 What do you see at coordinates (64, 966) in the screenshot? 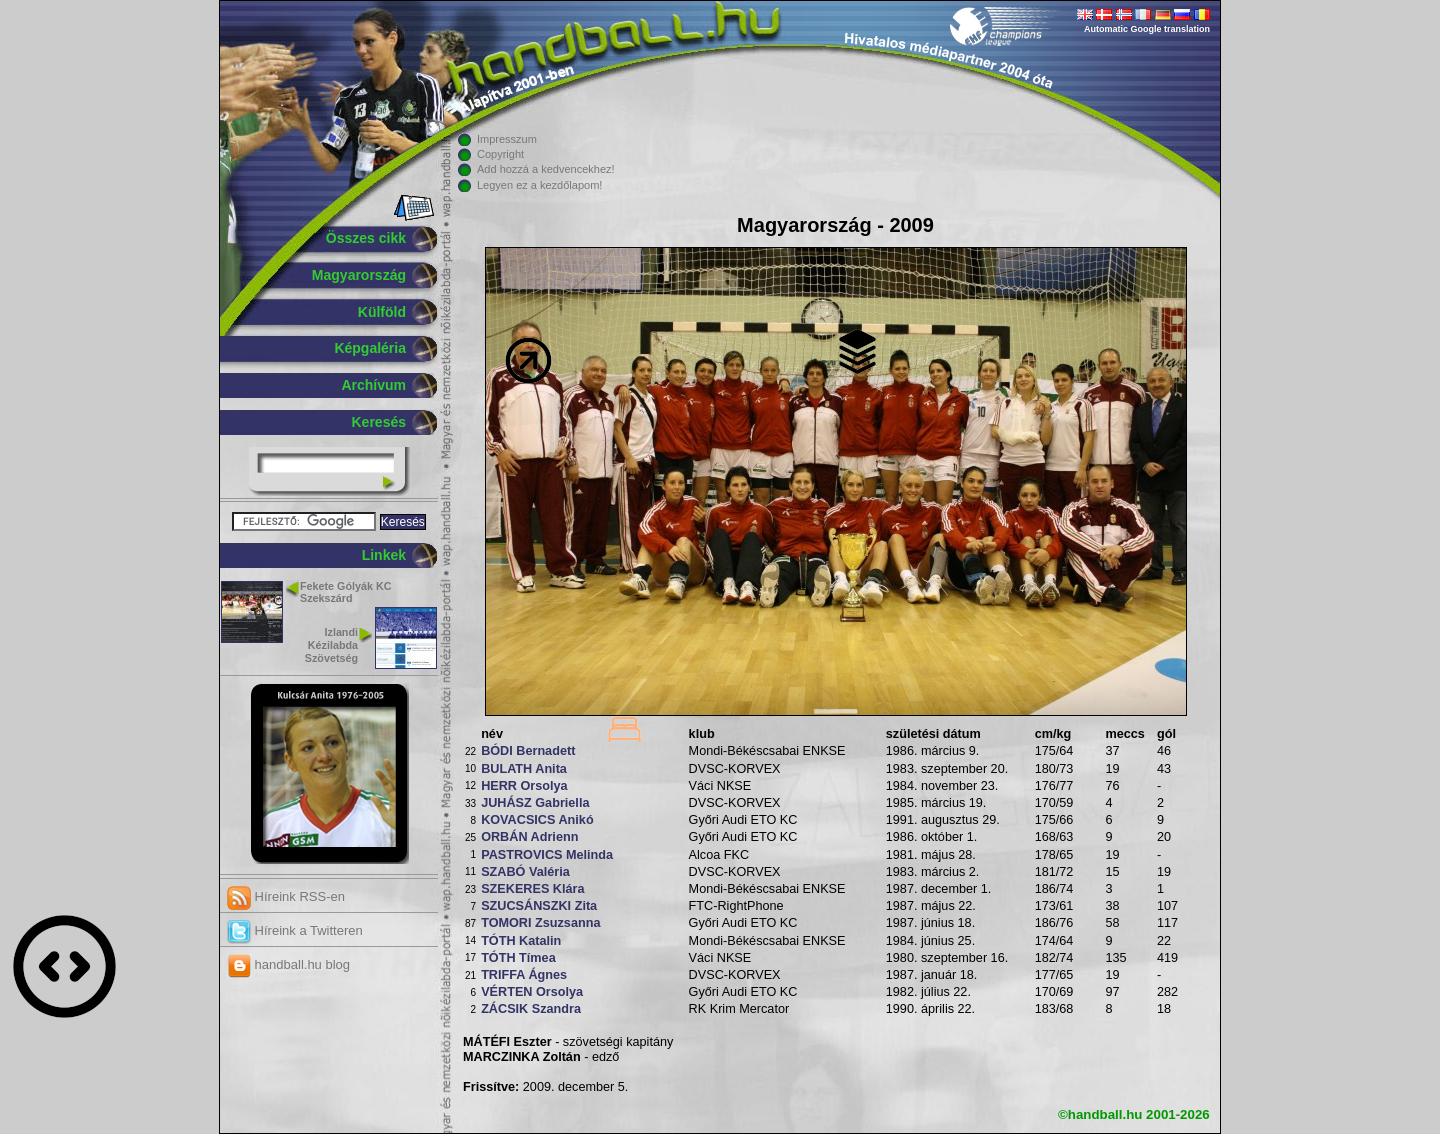
I see `access code editor or developer tools` at bounding box center [64, 966].